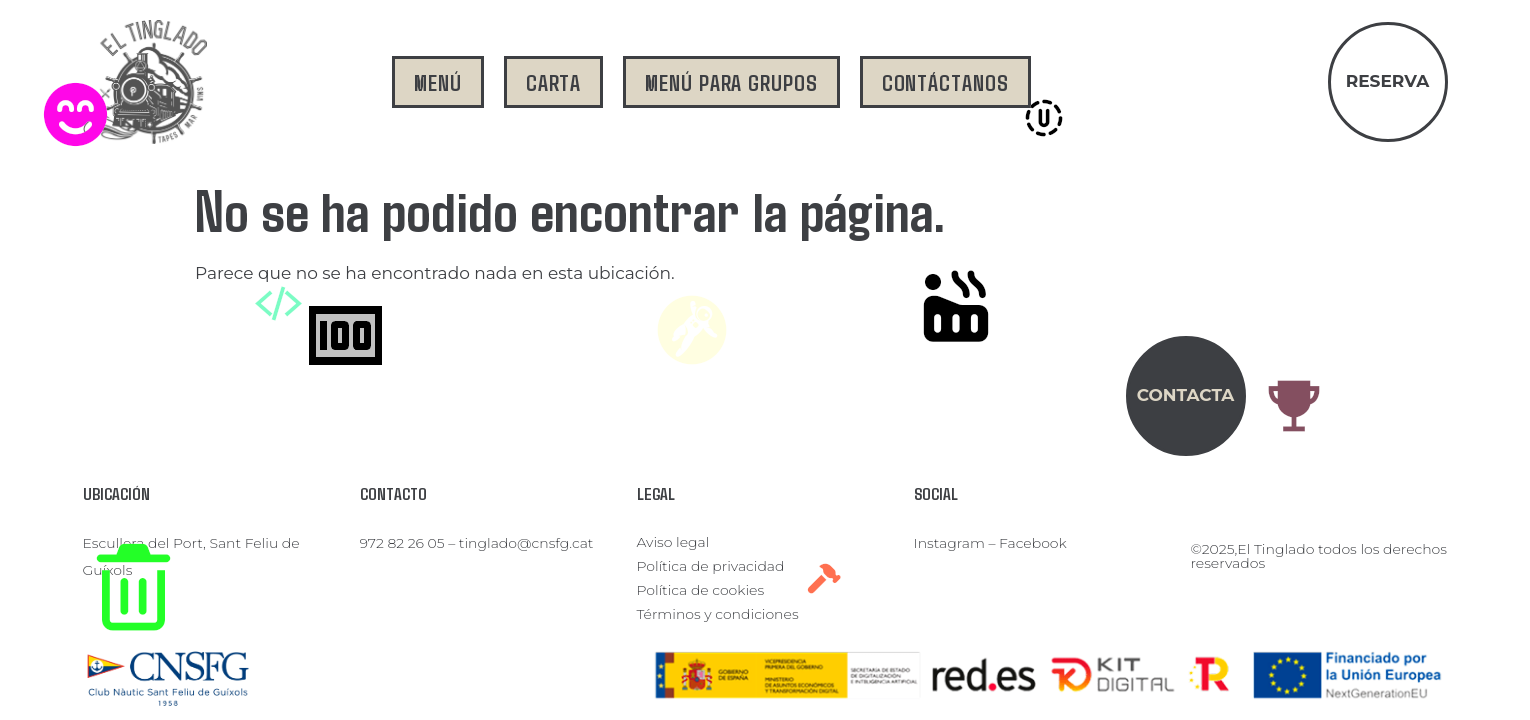  Describe the element at coordinates (345, 335) in the screenshot. I see `view currency or money-related features` at that location.